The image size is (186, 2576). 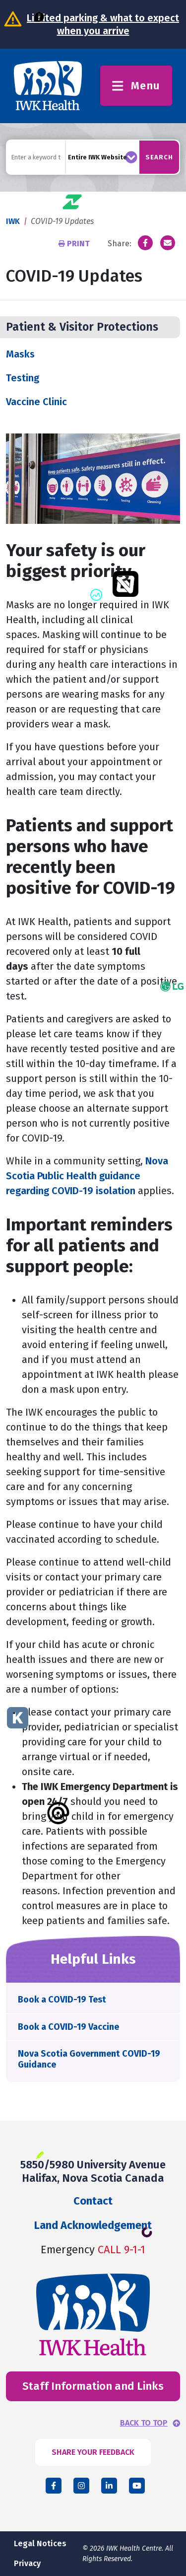 What do you see at coordinates (17, 1717) in the screenshot?
I see `keystone CMS logo` at bounding box center [17, 1717].